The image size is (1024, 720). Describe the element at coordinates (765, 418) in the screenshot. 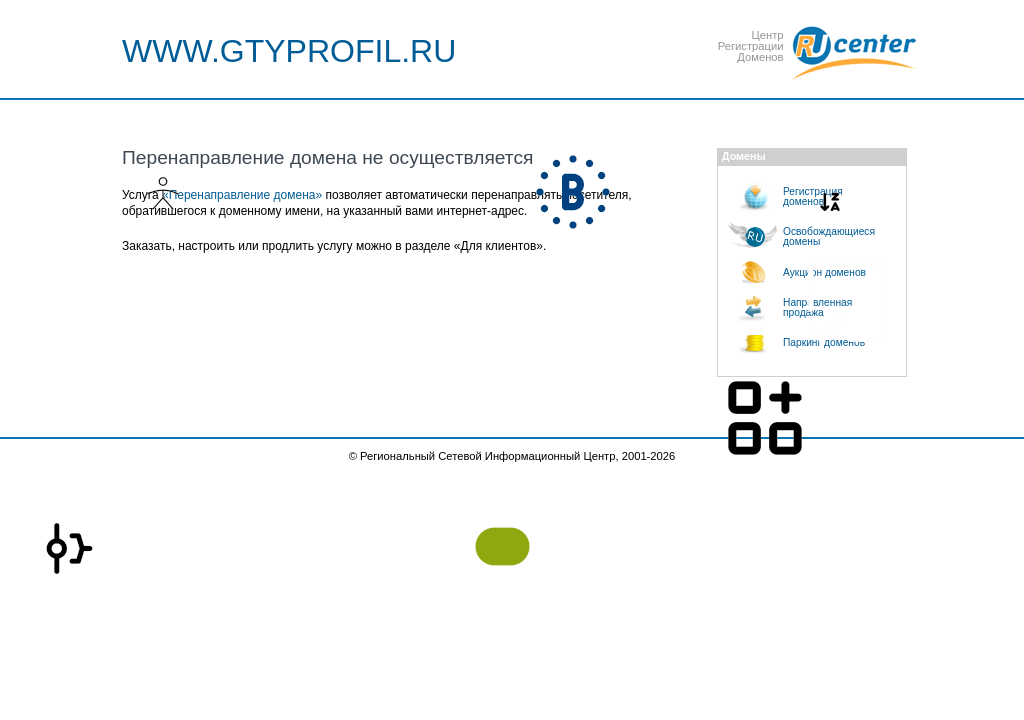

I see `open app drawer or menu` at that location.